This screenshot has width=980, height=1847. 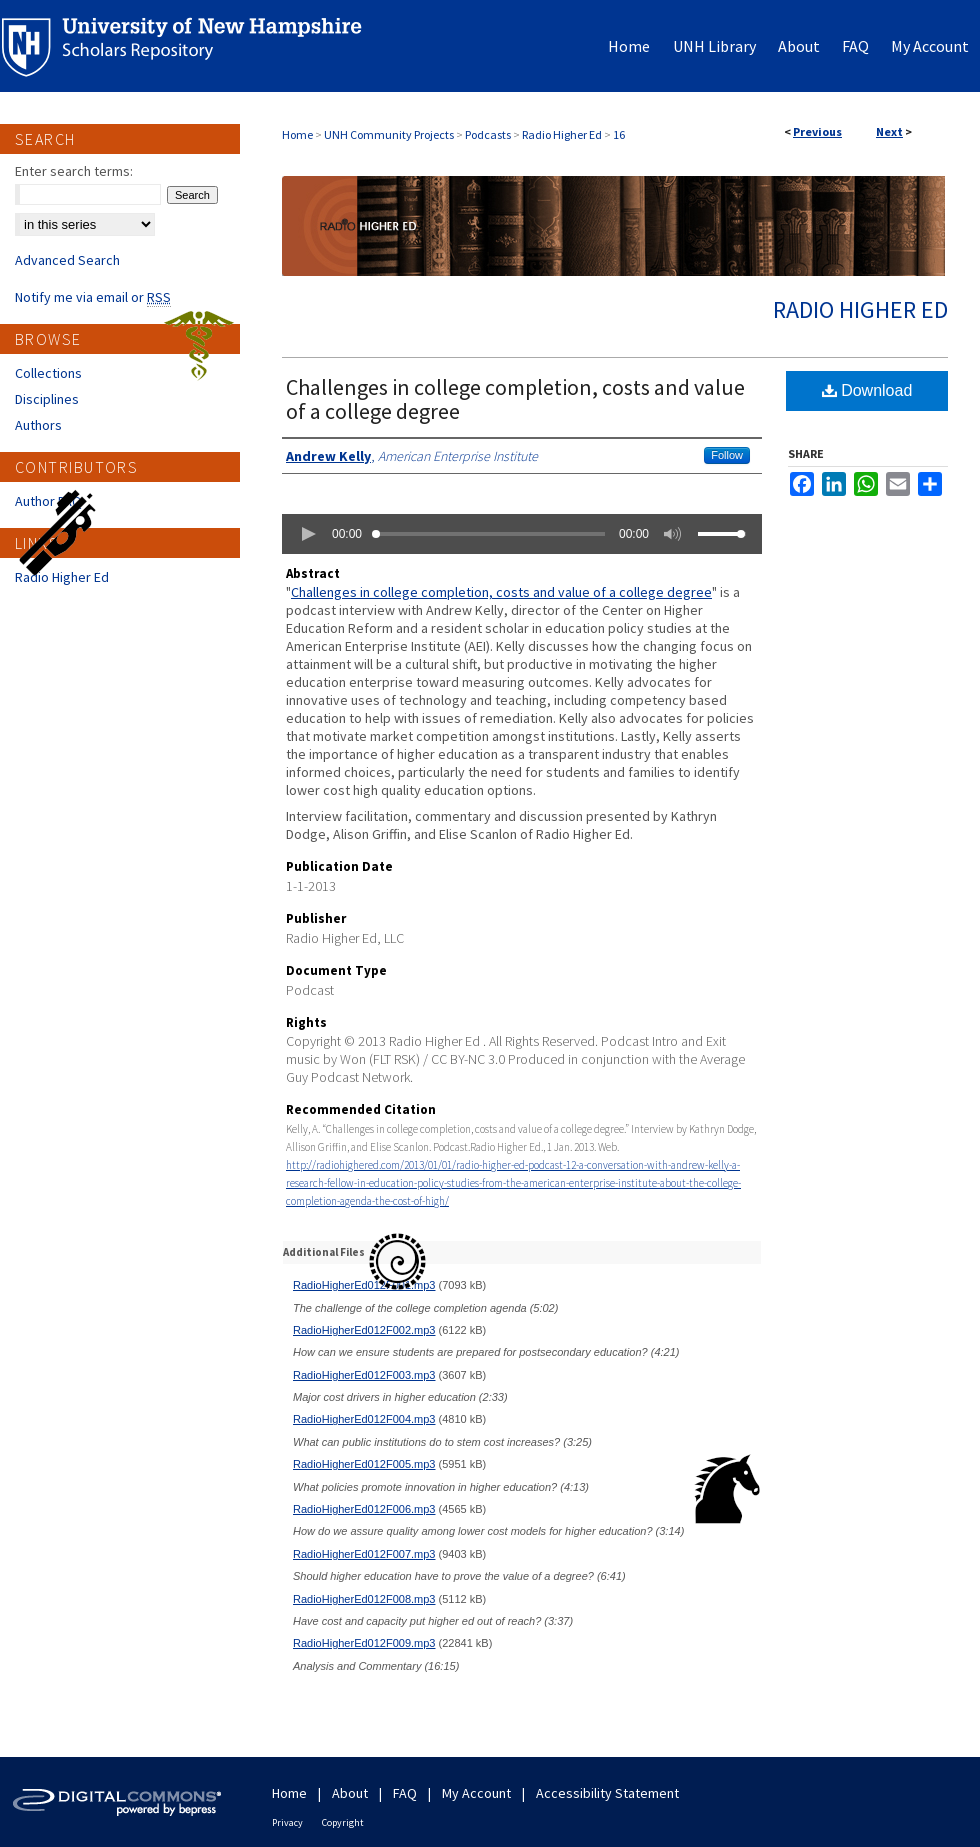 What do you see at coordinates (729, 1489) in the screenshot?
I see `select the knight piece in a chess game` at bounding box center [729, 1489].